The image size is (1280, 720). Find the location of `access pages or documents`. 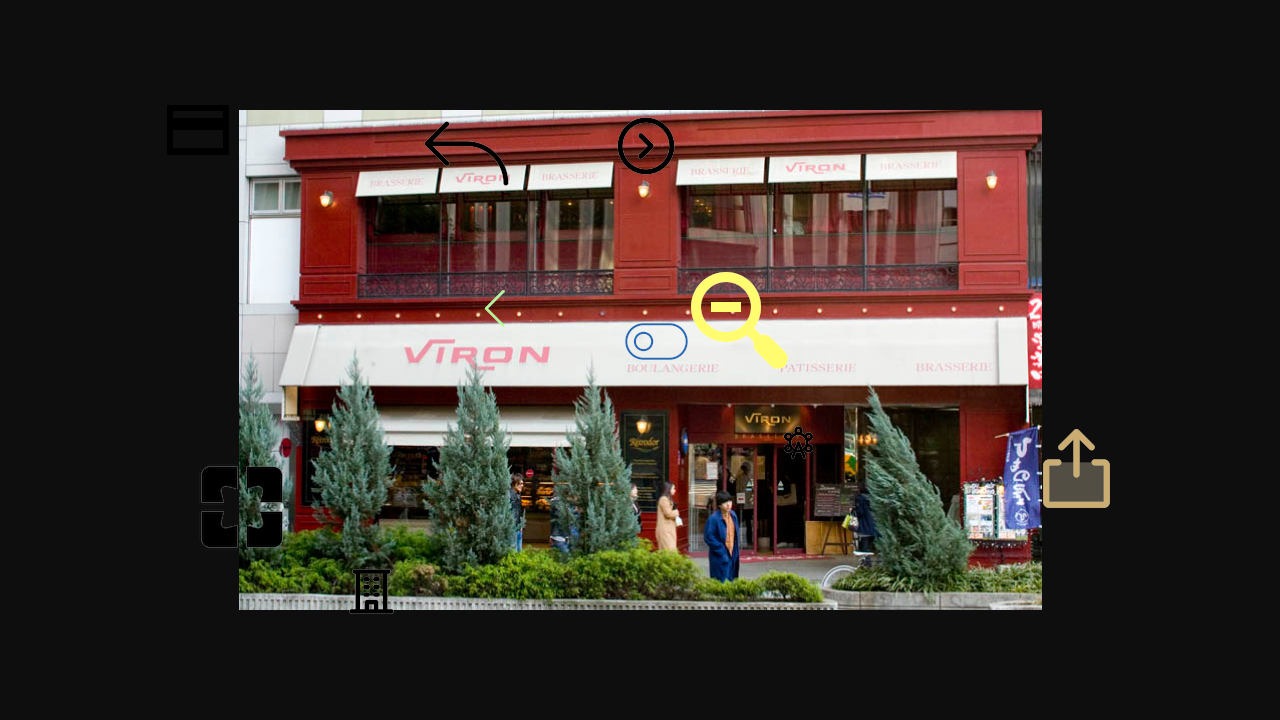

access pages or documents is located at coordinates (242, 507).